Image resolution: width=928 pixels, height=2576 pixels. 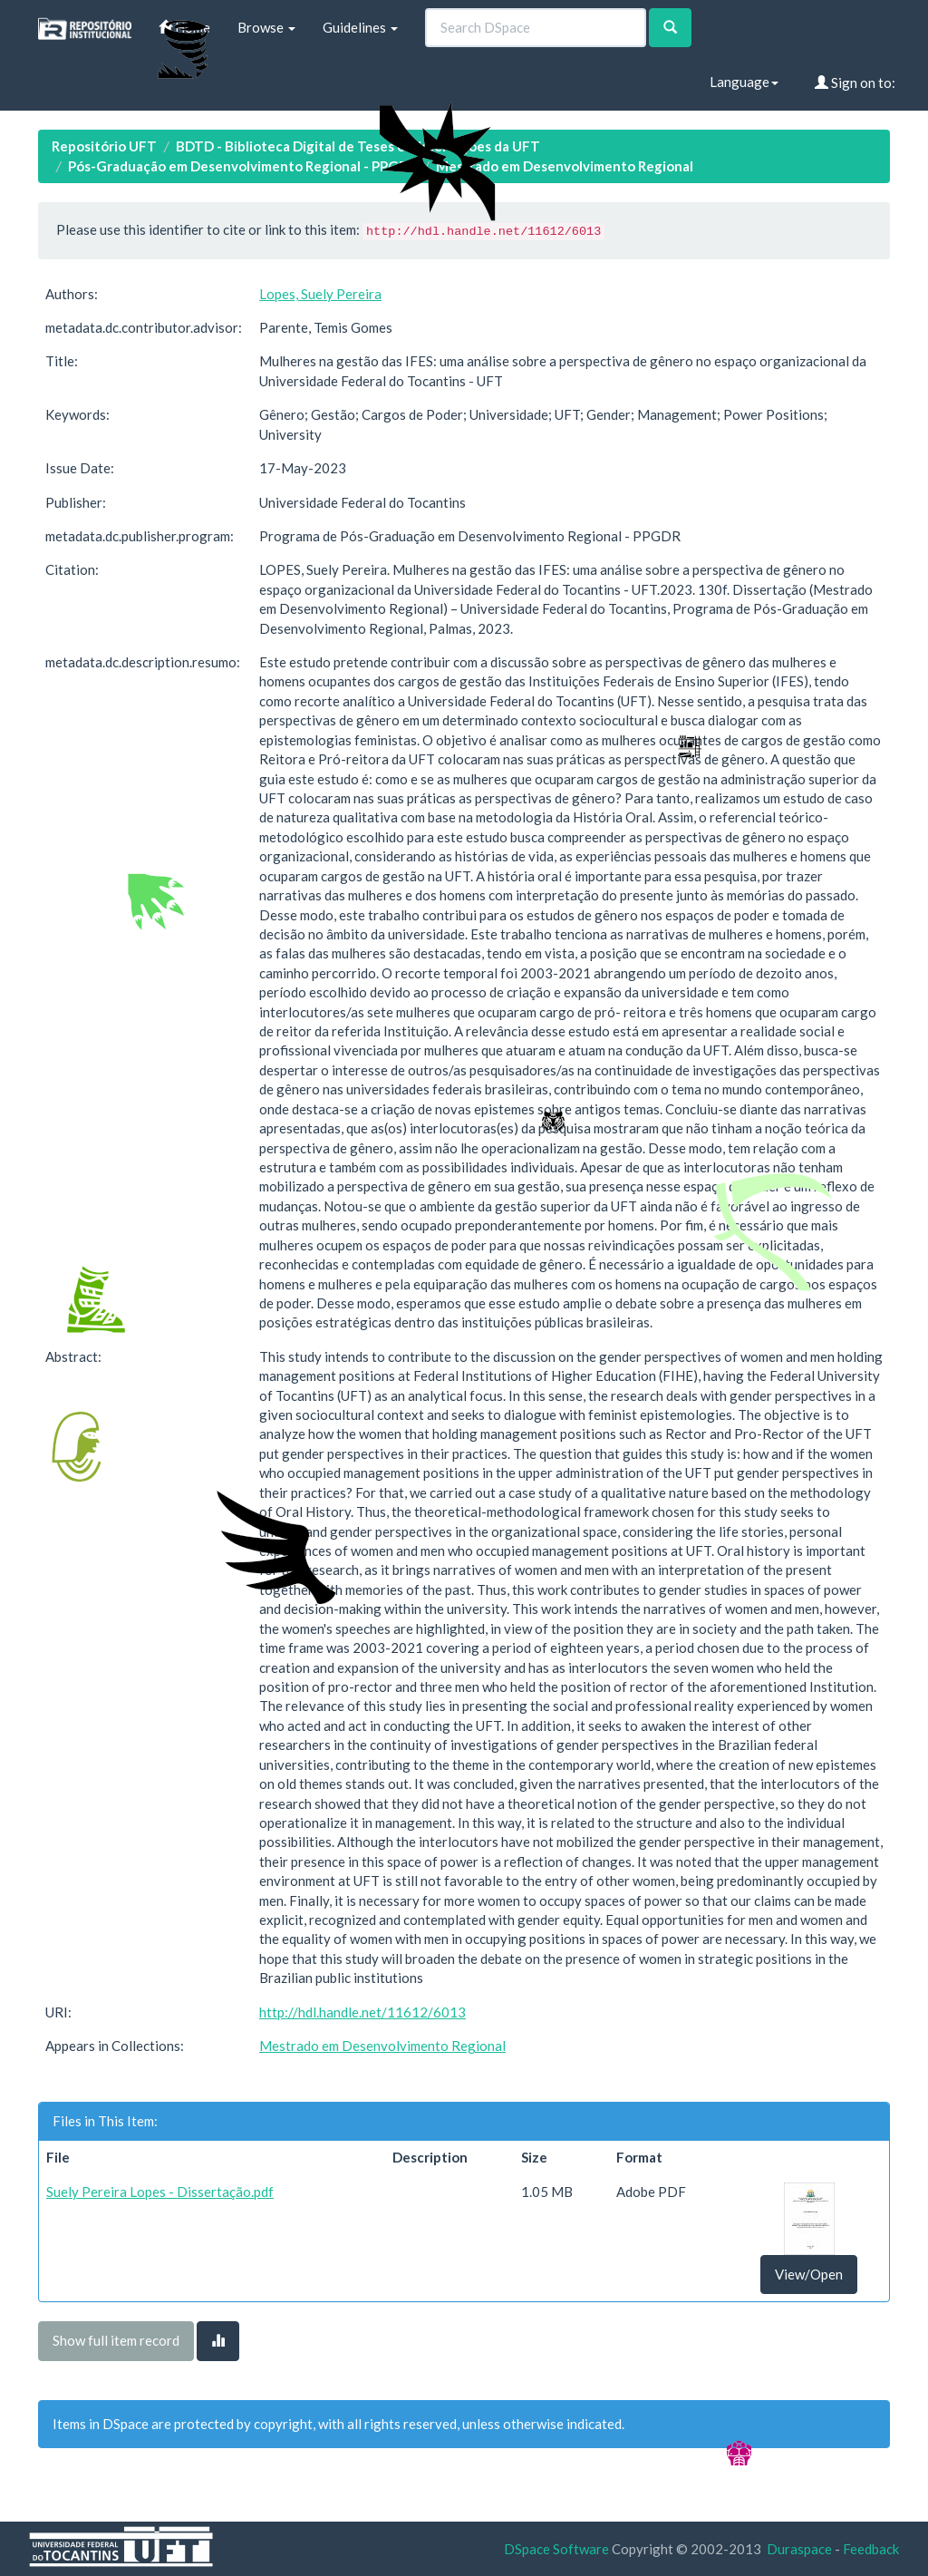 What do you see at coordinates (276, 1549) in the screenshot?
I see `indicates flight or aerial ability in gameplay` at bounding box center [276, 1549].